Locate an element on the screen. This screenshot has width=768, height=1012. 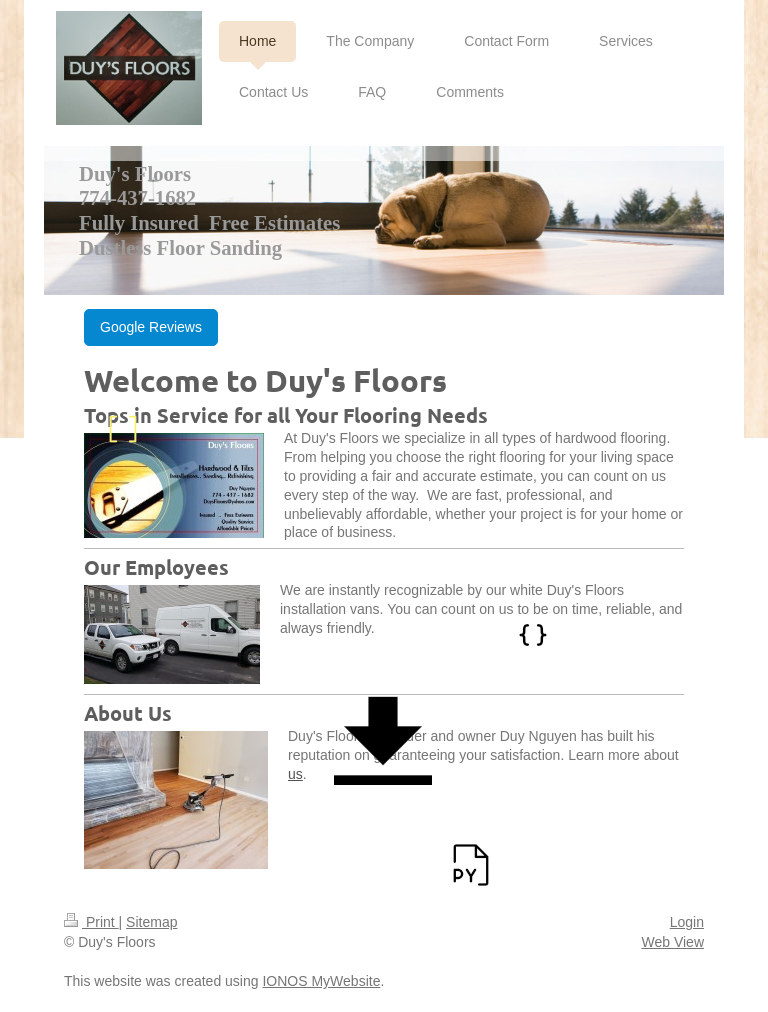
python script file is located at coordinates (471, 865).